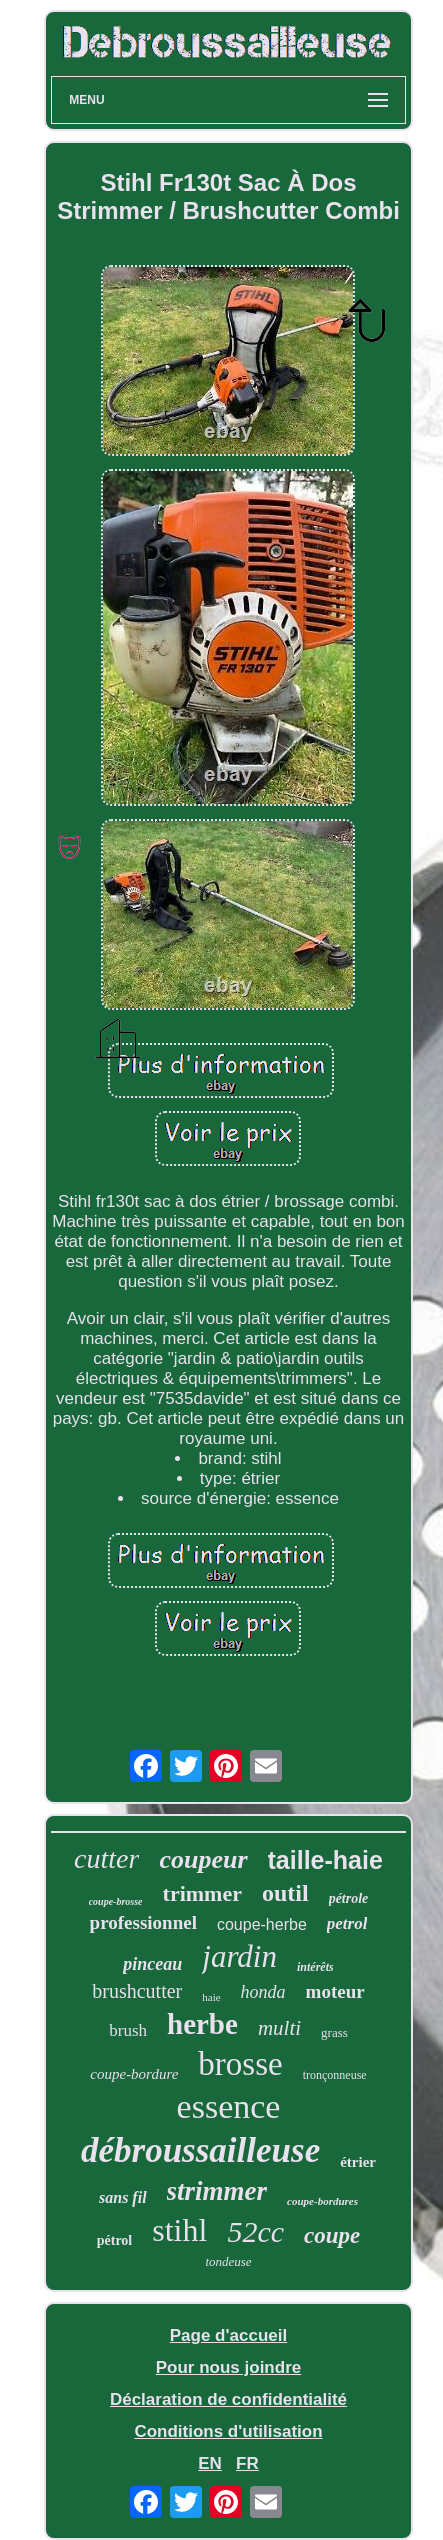  What do you see at coordinates (368, 320) in the screenshot?
I see `undo or go back to previous state` at bounding box center [368, 320].